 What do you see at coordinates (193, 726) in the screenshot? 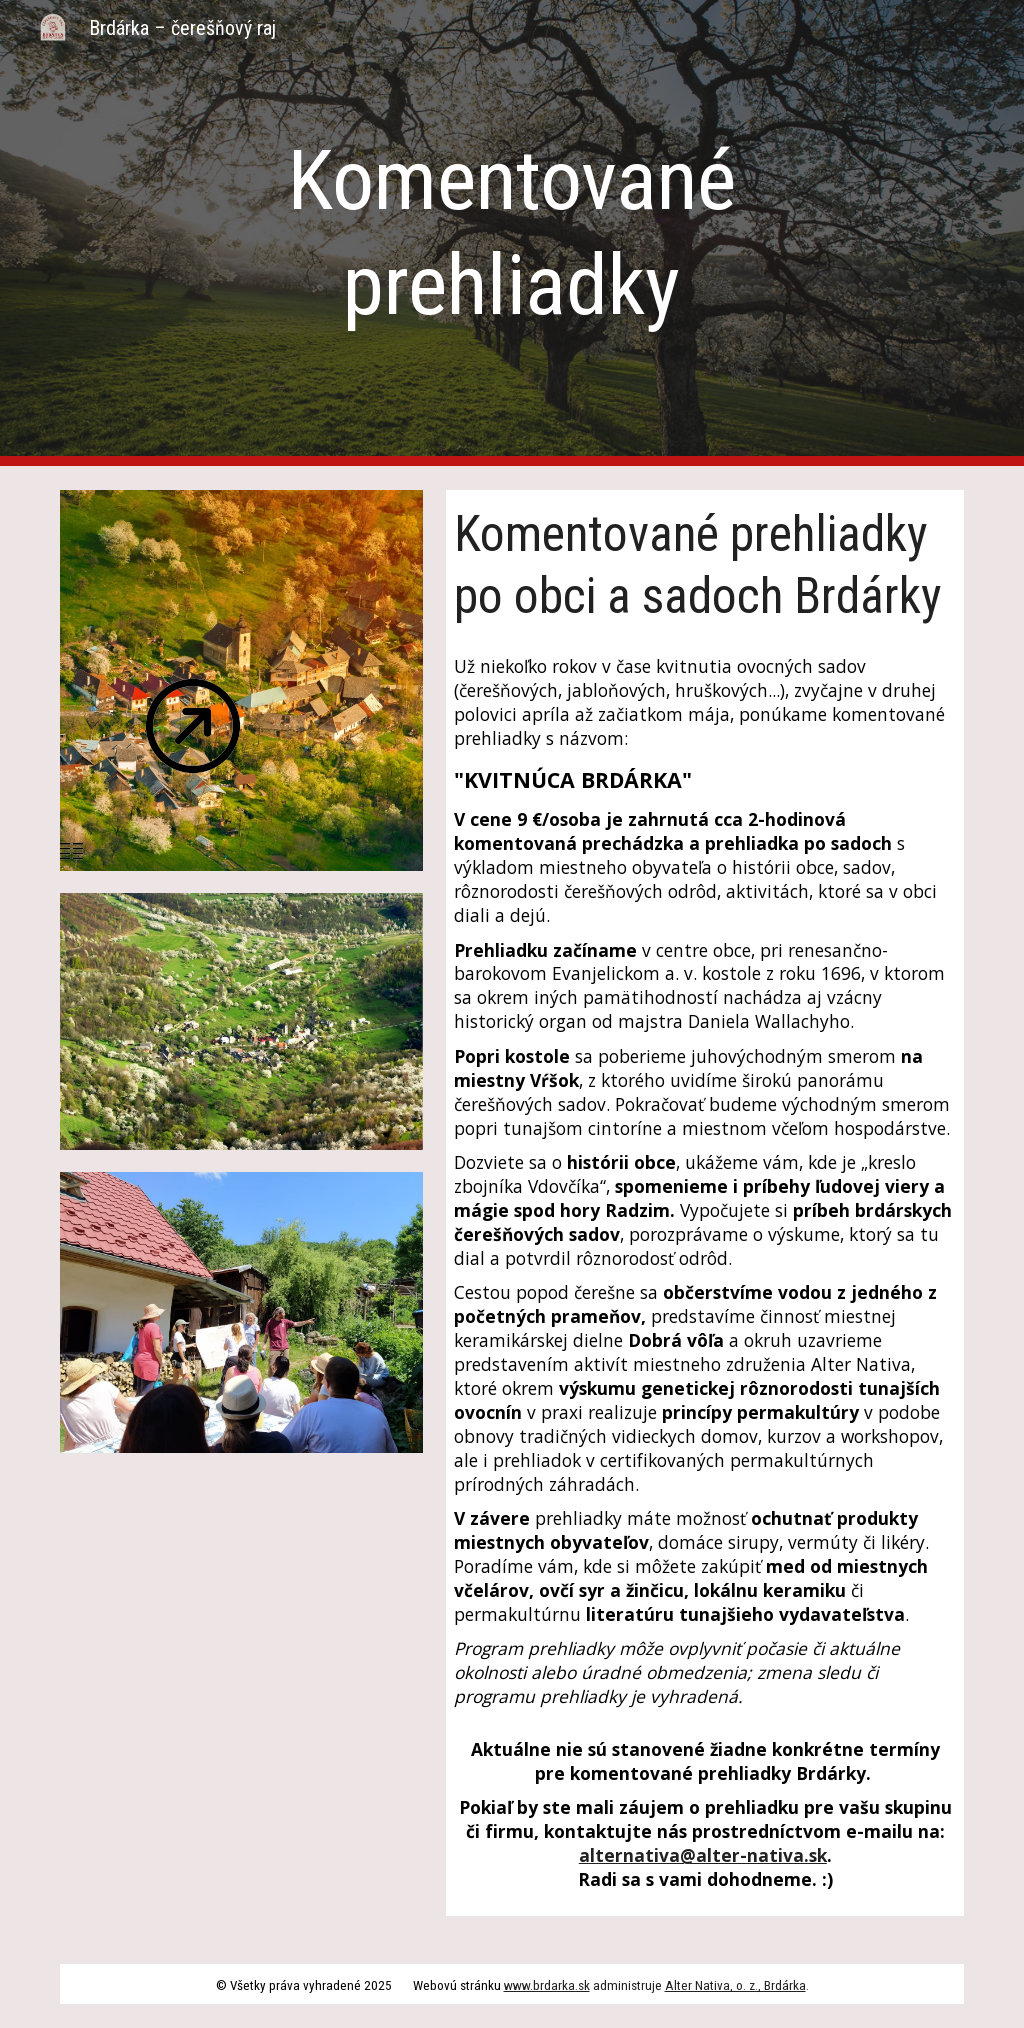
I see `open link in new tab or window` at bounding box center [193, 726].